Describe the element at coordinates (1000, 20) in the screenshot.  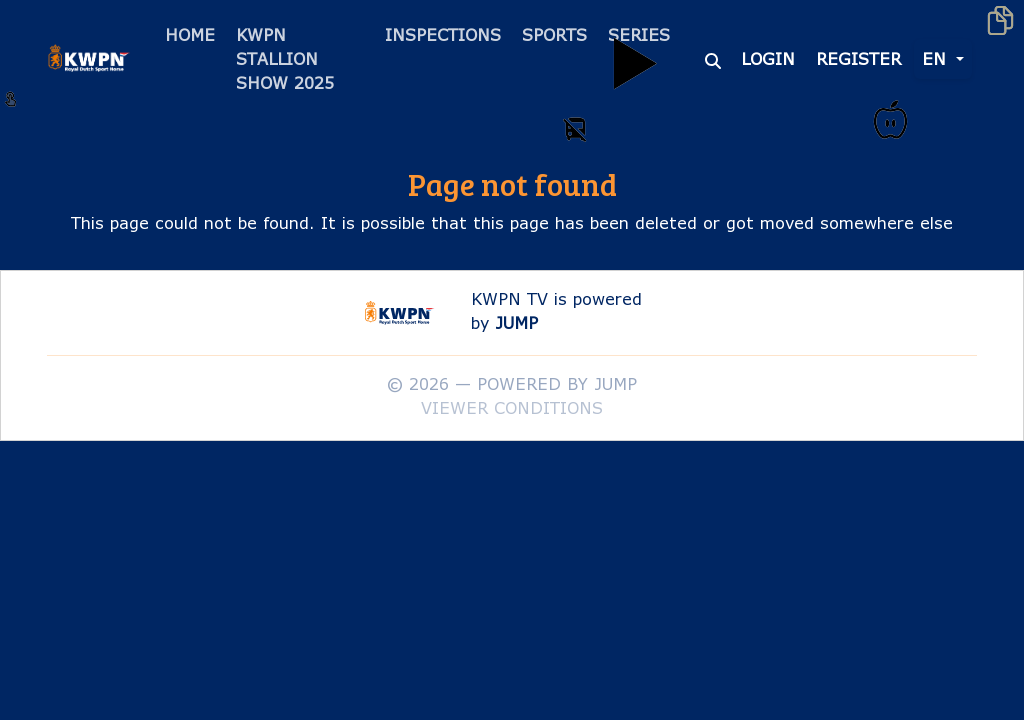
I see `view all documents` at that location.